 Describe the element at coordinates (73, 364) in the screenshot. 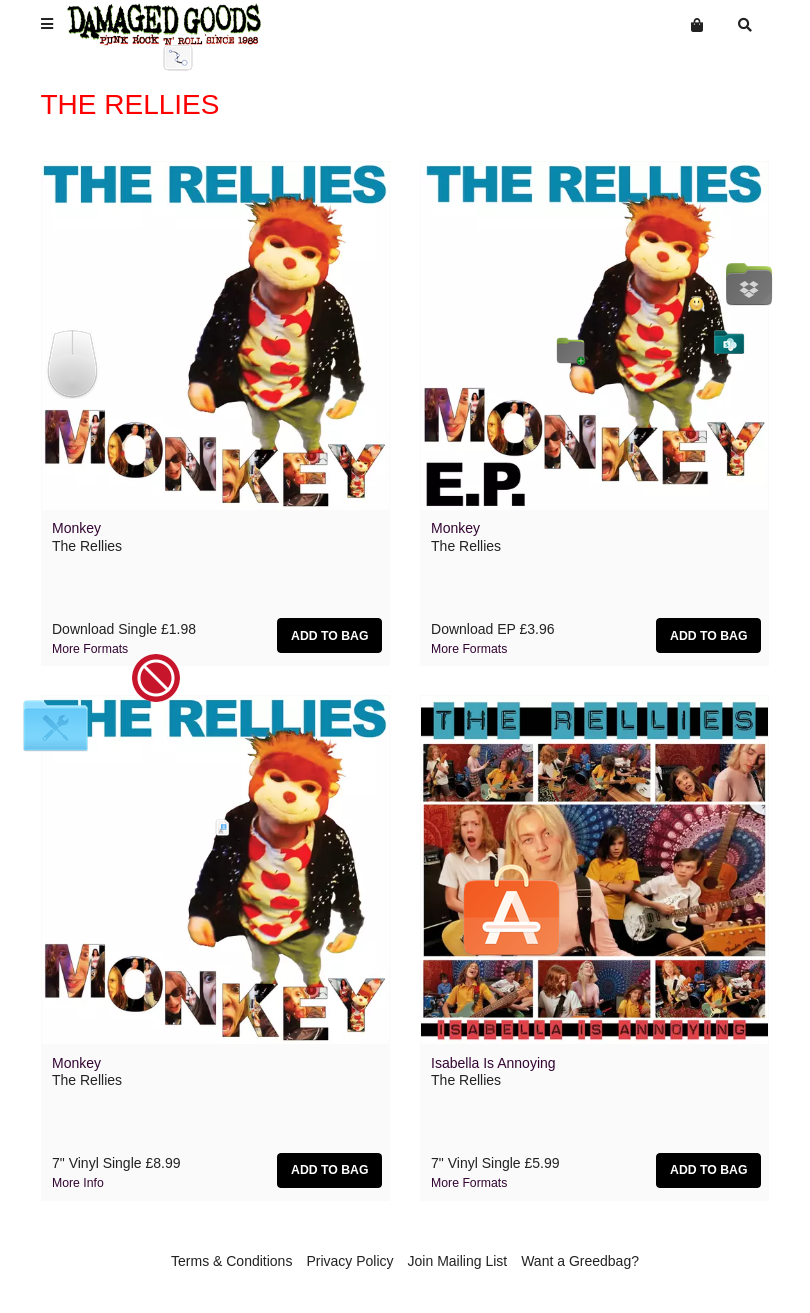

I see `mouse input device settings` at that location.